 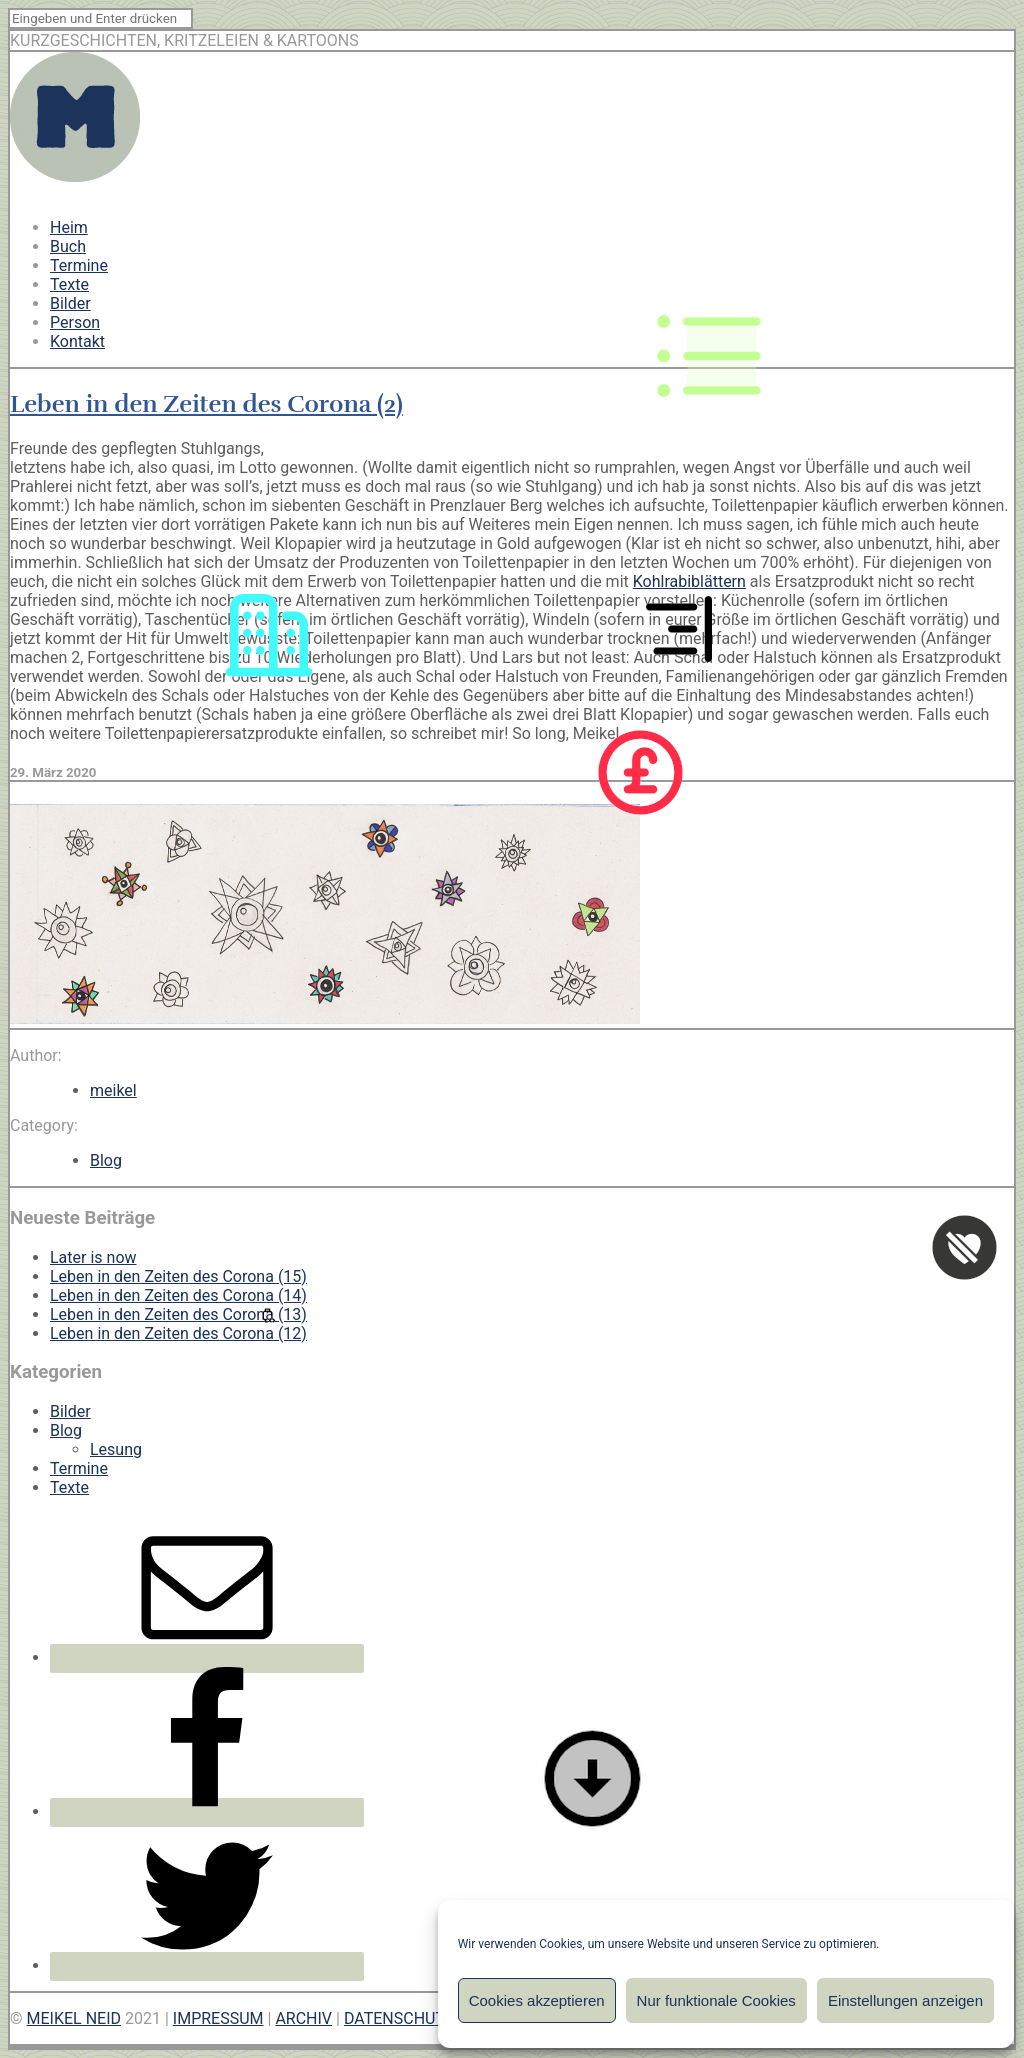 I want to click on view balance in british pounds, so click(x=640, y=772).